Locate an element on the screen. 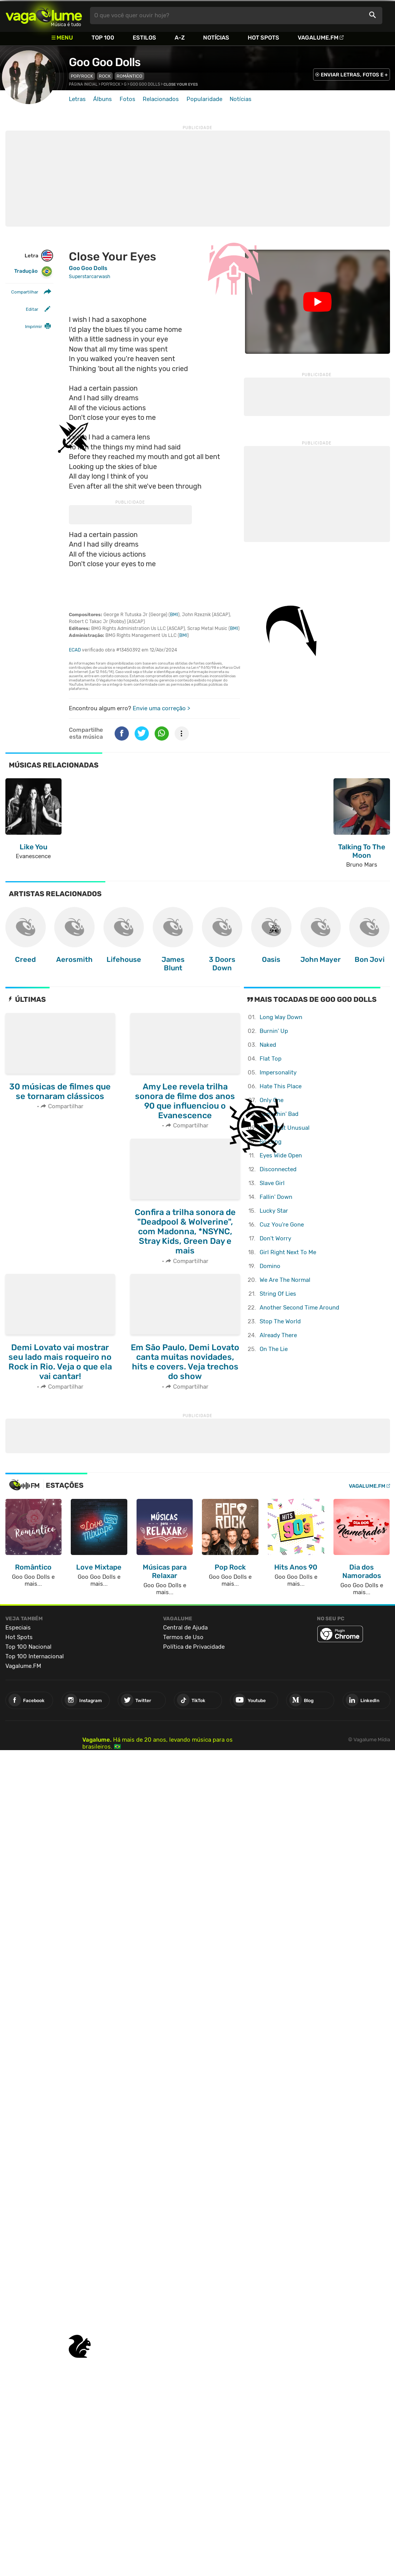  indicates damage taken or combat injury is located at coordinates (73, 438).